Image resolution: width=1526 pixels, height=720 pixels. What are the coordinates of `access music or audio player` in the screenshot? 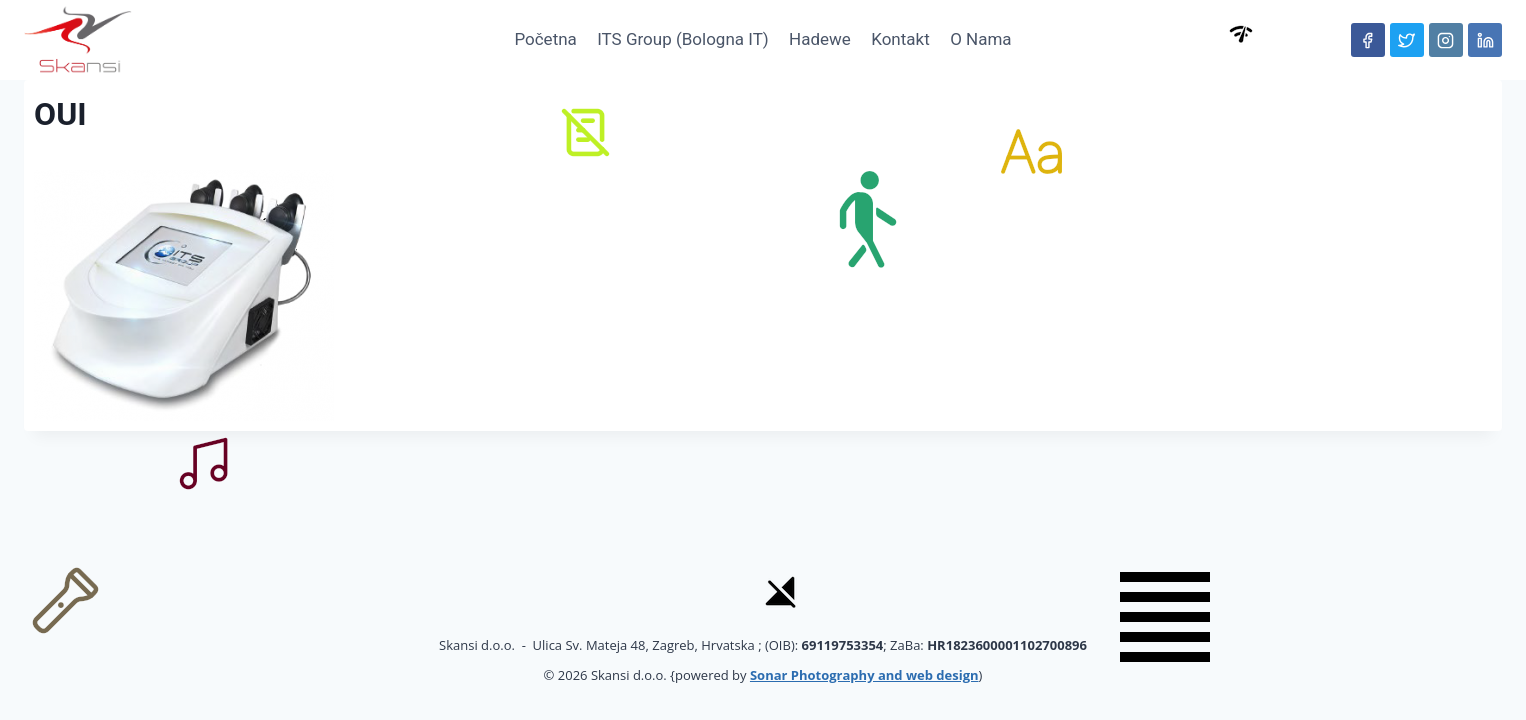 It's located at (206, 464).